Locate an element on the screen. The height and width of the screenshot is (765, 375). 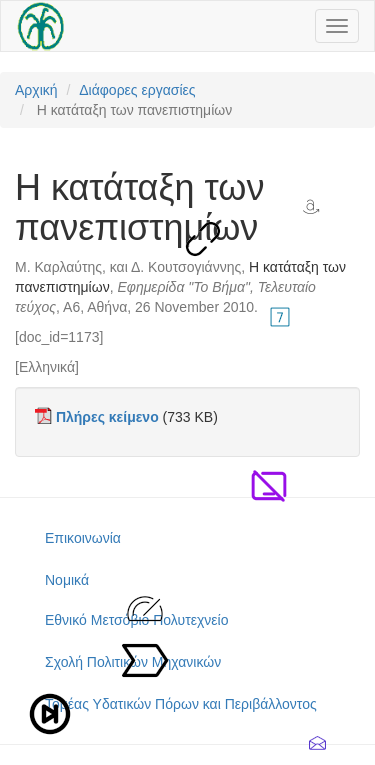
iPad is disconnected or unavailable is located at coordinates (269, 486).